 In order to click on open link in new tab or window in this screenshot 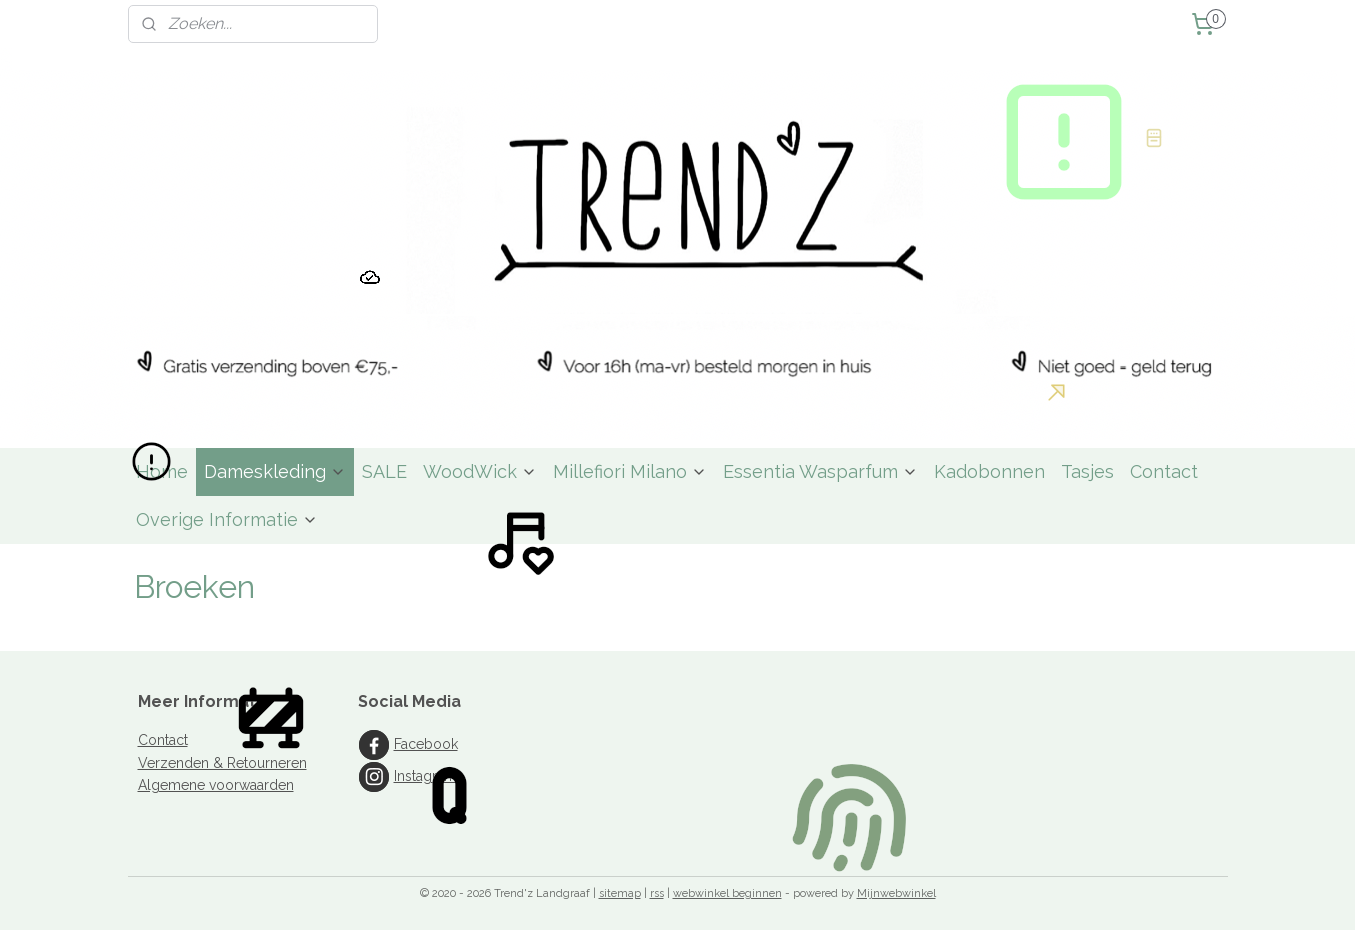, I will do `click(1056, 392)`.